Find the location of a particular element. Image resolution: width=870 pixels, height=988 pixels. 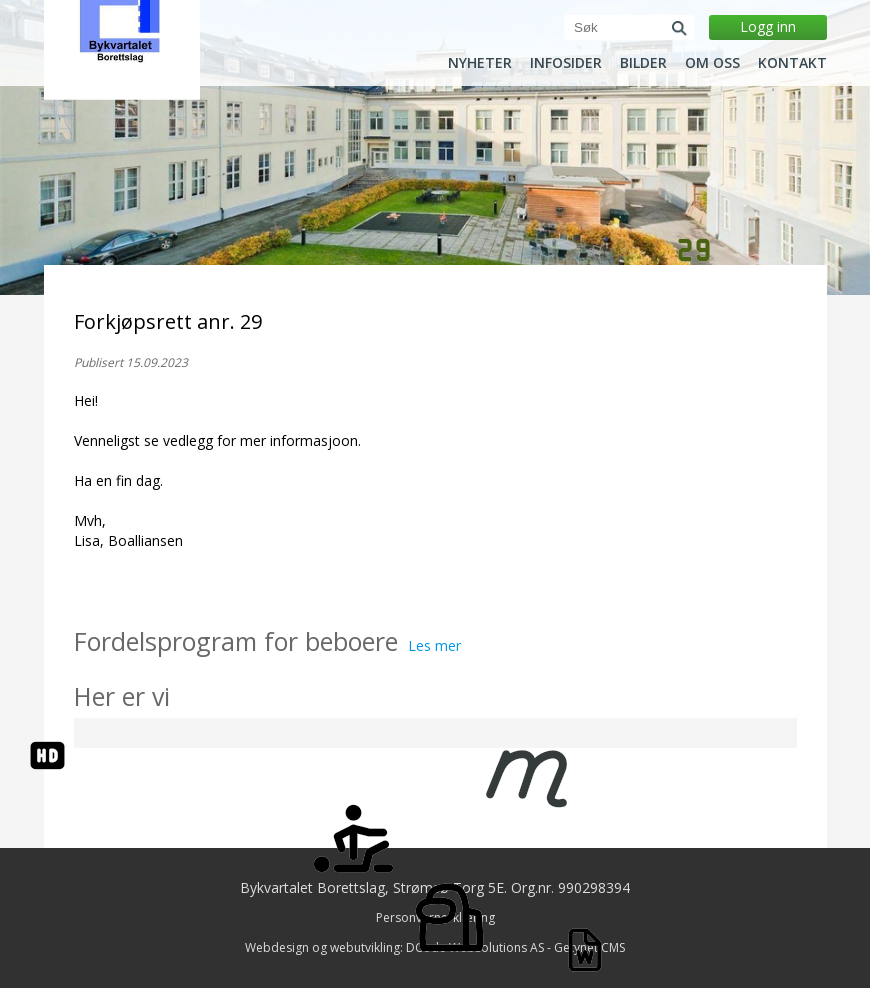

open the Meetup app is located at coordinates (526, 774).